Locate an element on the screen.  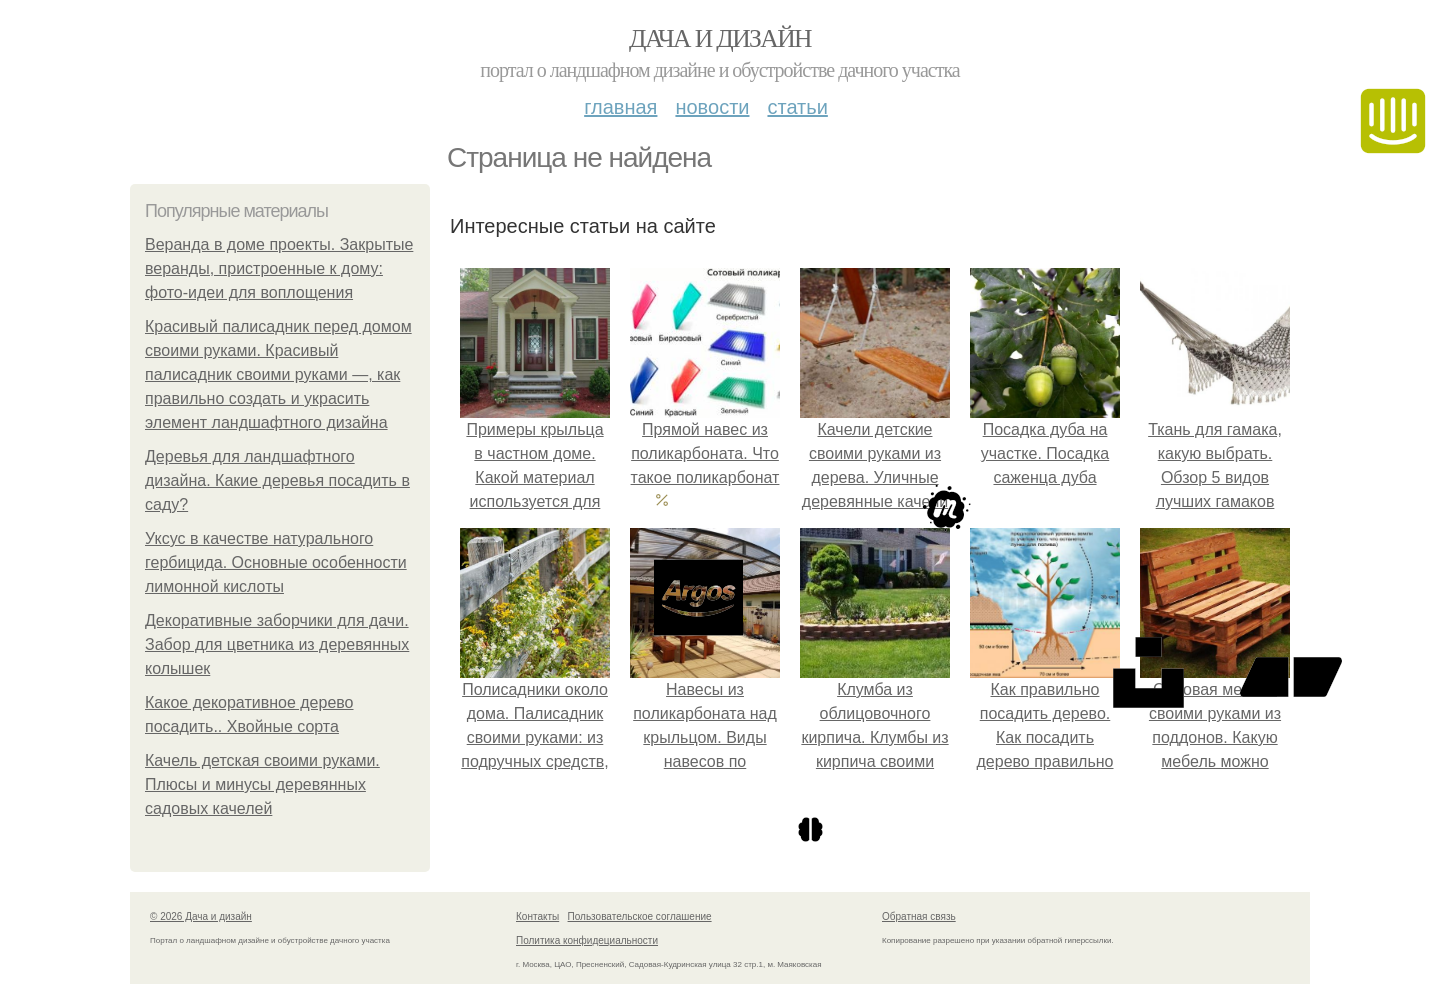
open Intercom chat support is located at coordinates (1393, 121).